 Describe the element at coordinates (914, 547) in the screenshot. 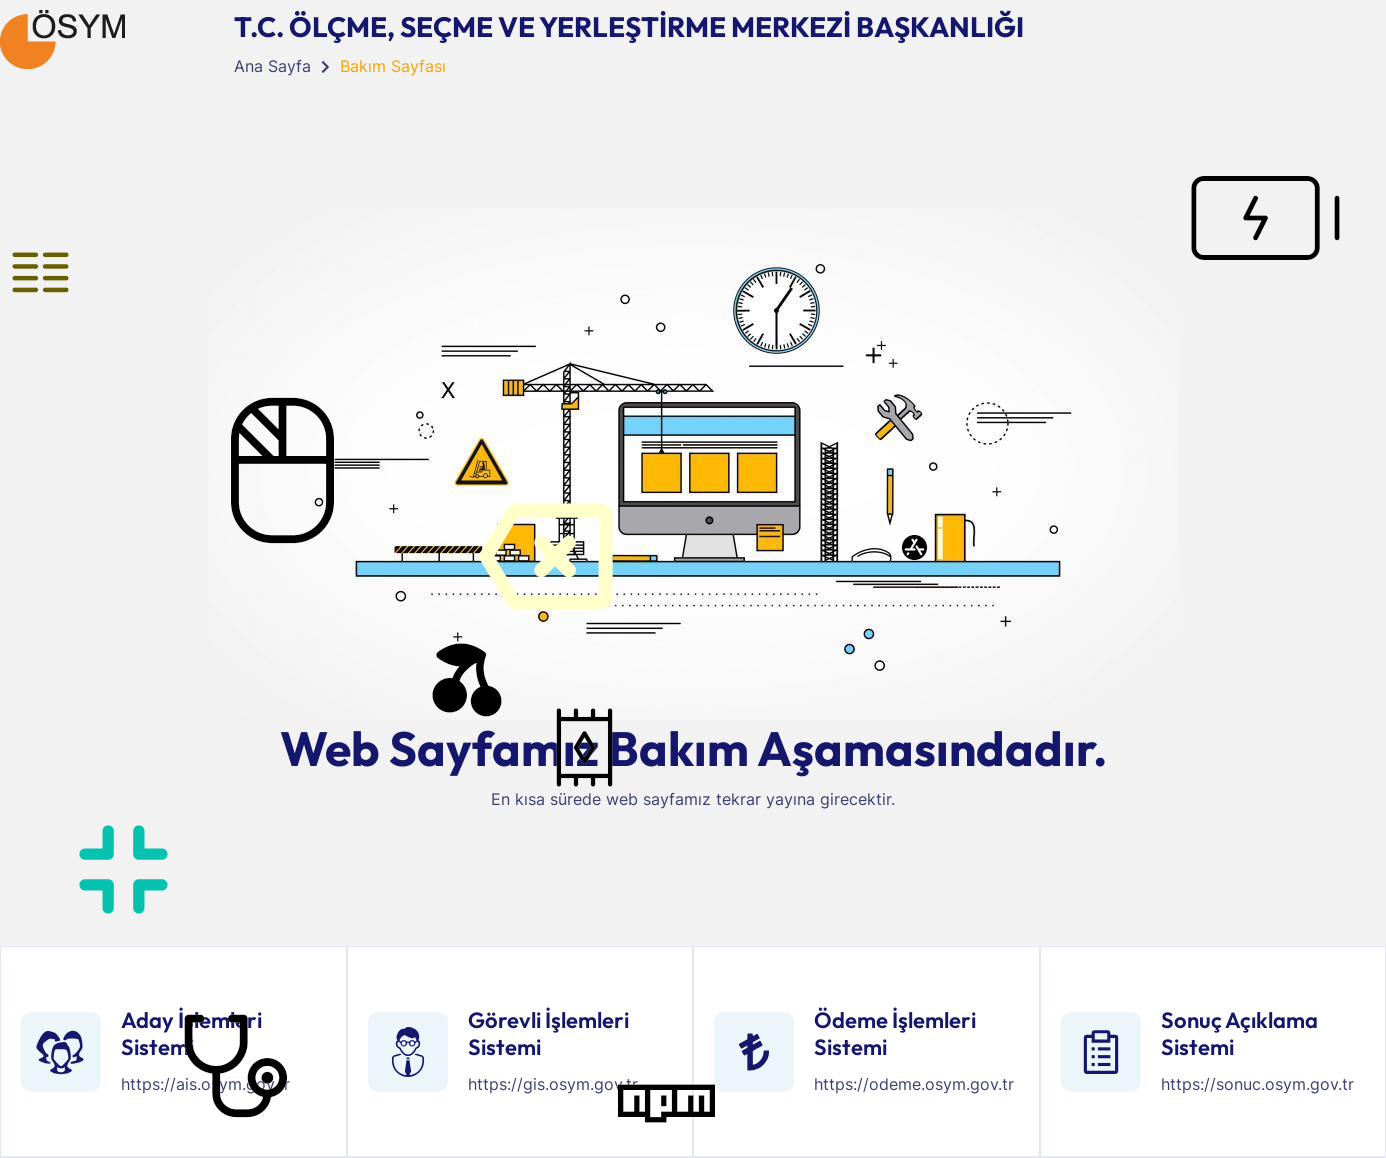

I see `open the app store` at that location.